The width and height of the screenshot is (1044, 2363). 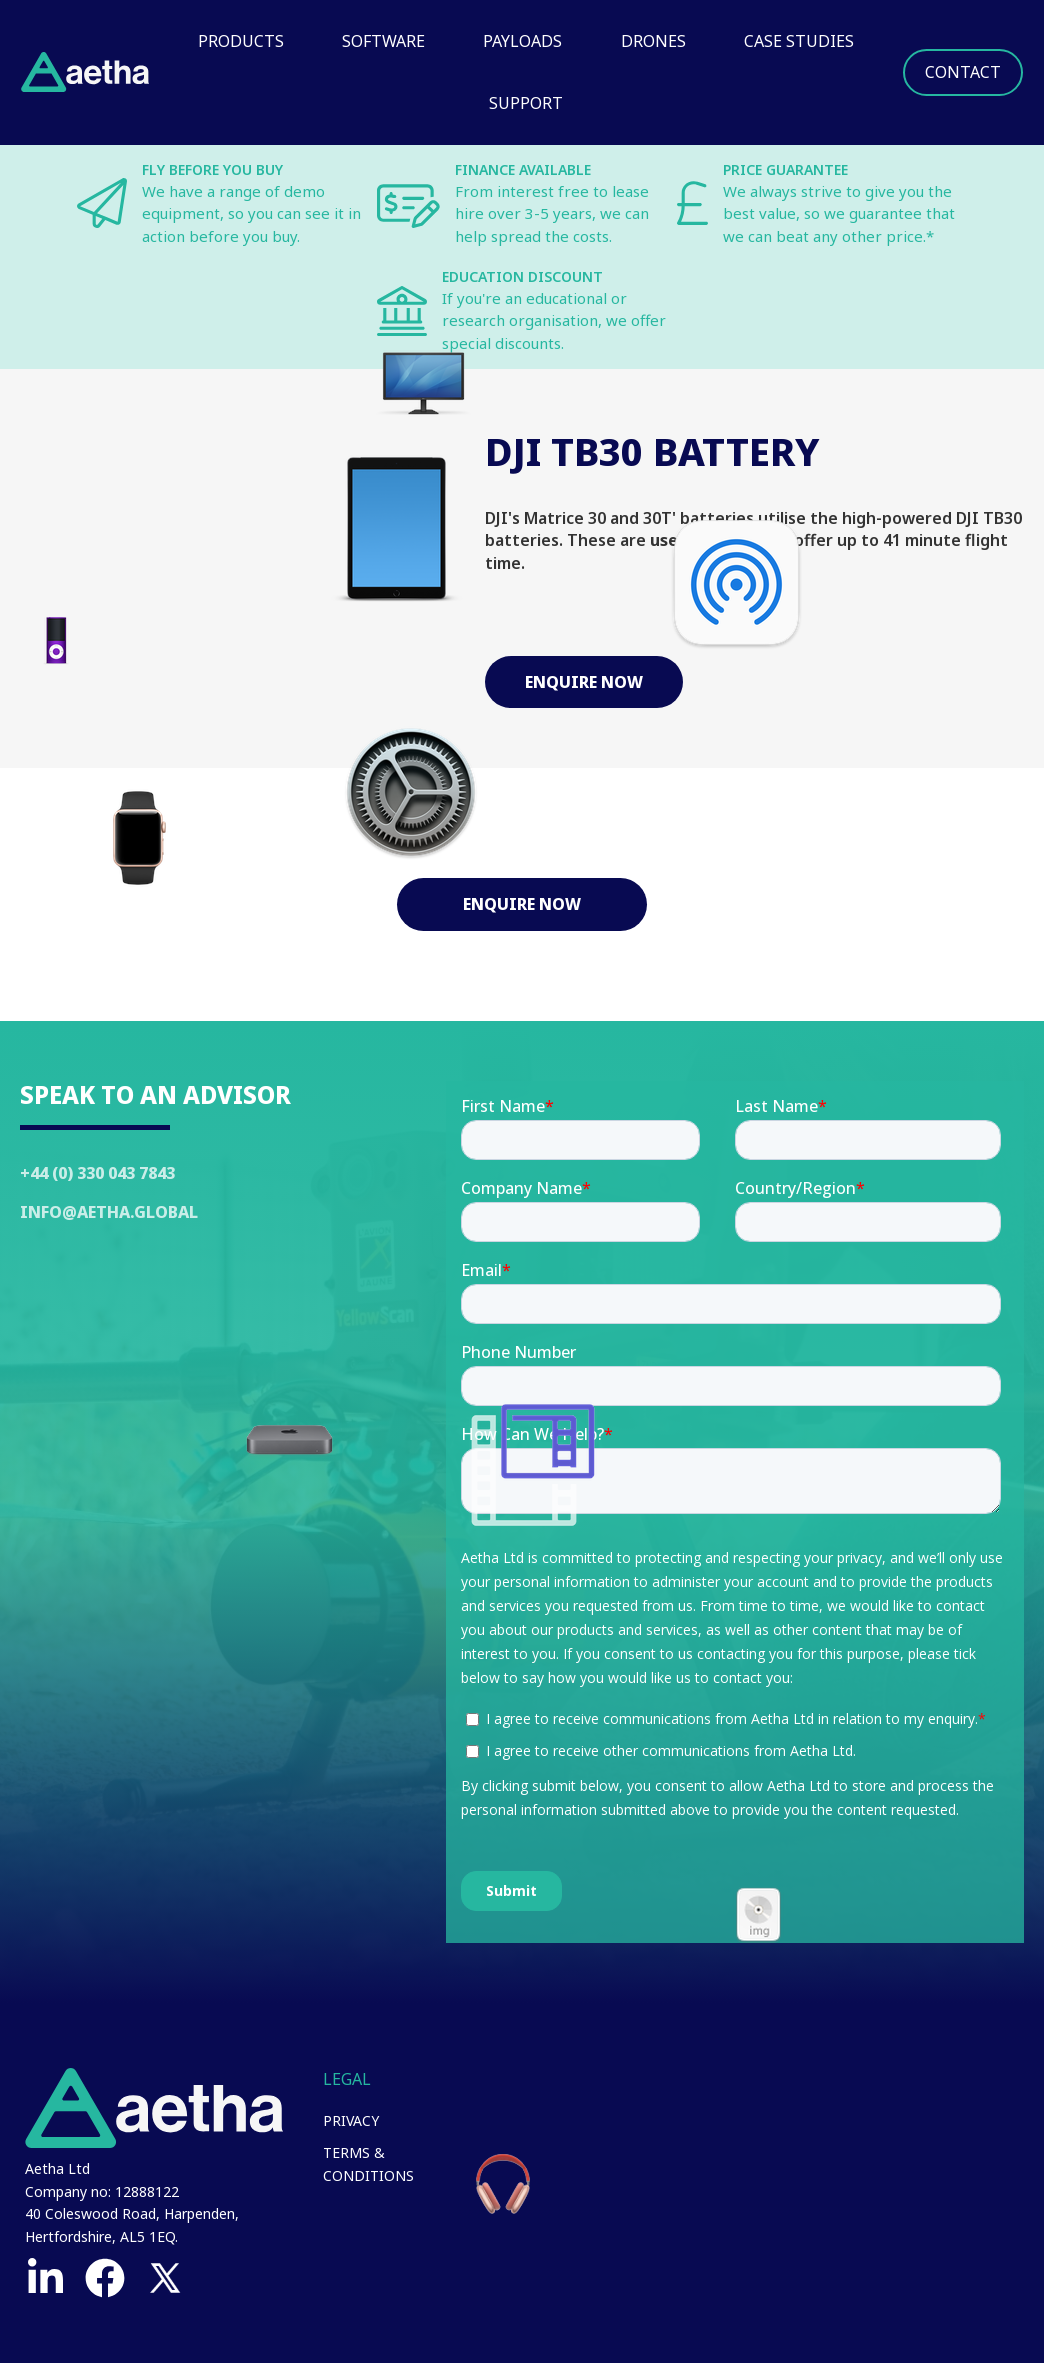 What do you see at coordinates (289, 1439) in the screenshot?
I see `indicates a mac mini device in system preferences` at bounding box center [289, 1439].